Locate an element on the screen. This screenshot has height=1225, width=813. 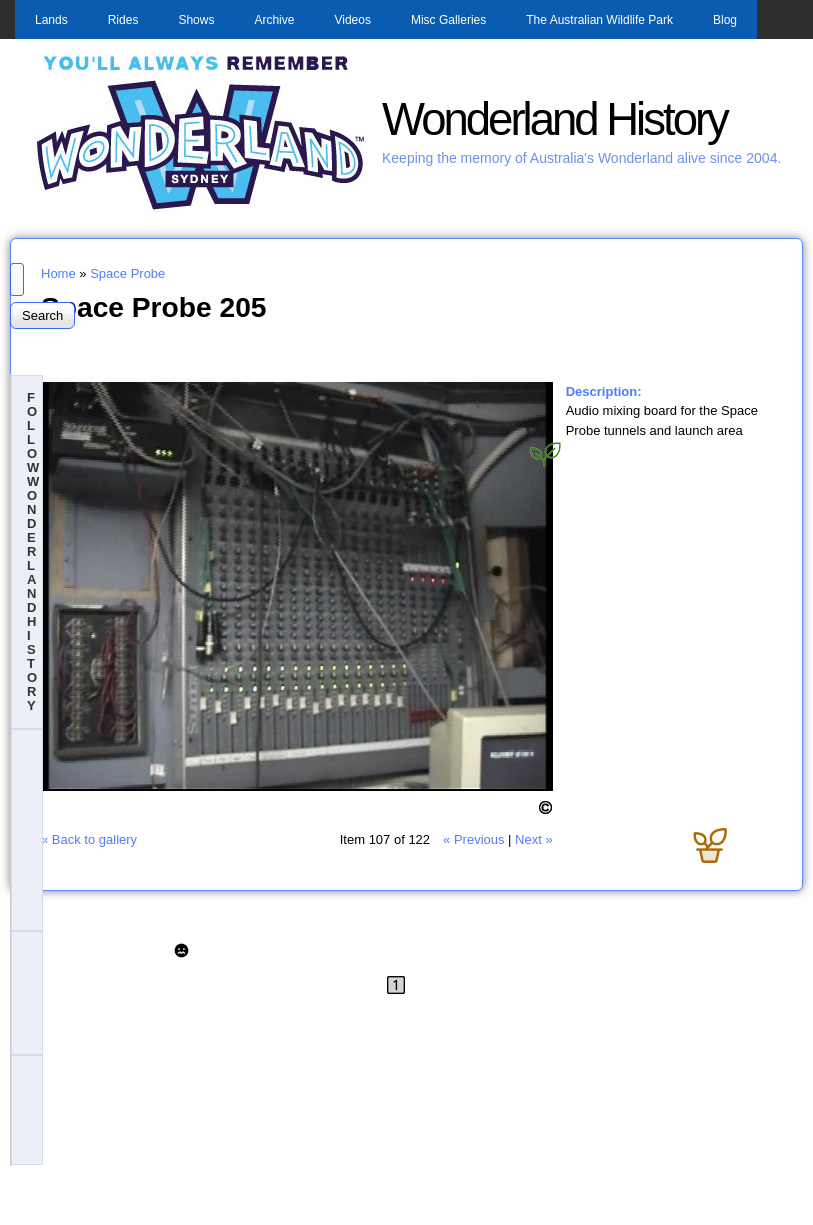
indicates first item or step in a sequence is located at coordinates (396, 985).